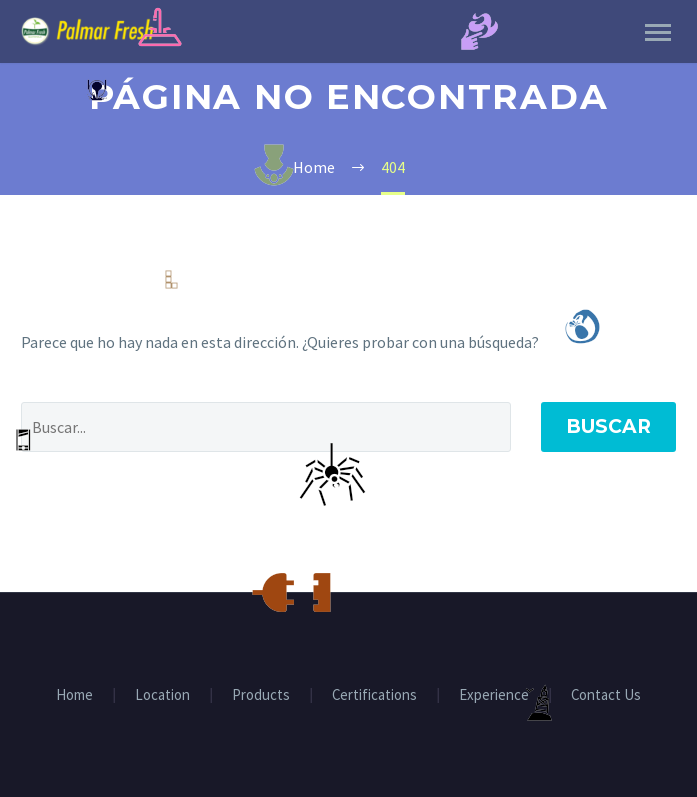 The height and width of the screenshot is (797, 697). Describe the element at coordinates (291, 592) in the screenshot. I see `indicates disconnected or offline status` at that location.